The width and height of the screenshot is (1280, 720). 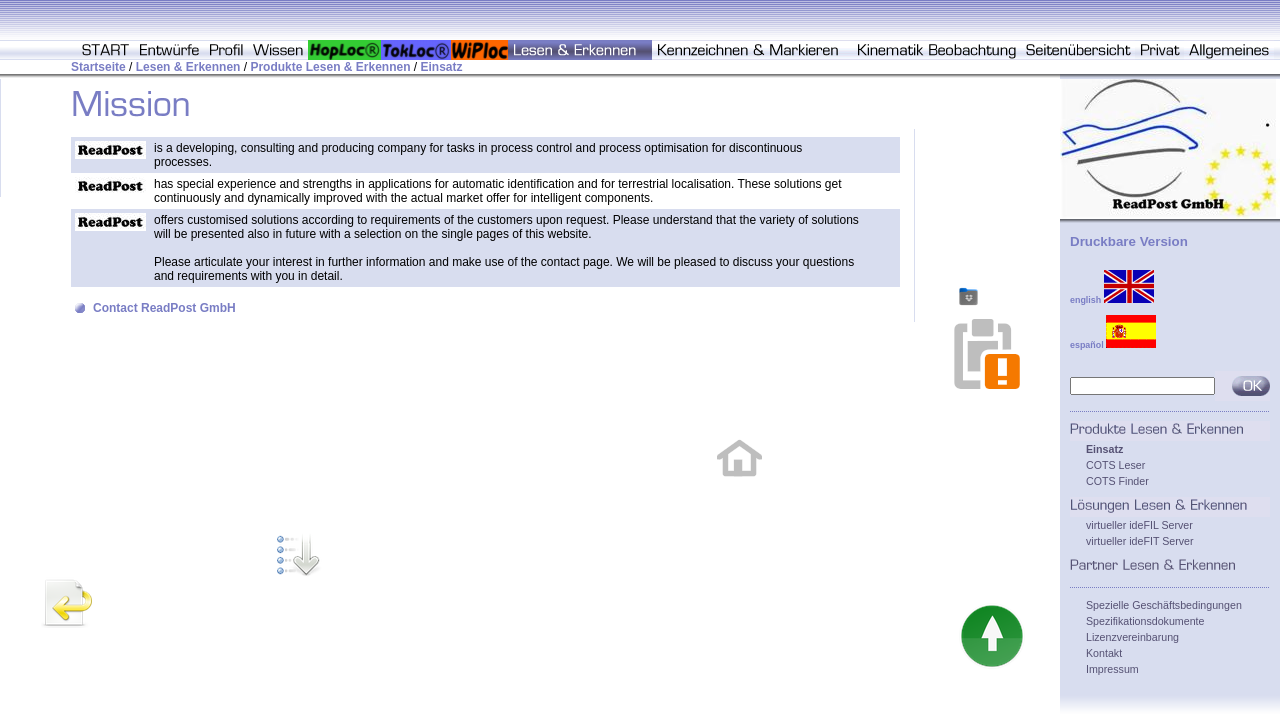 I want to click on indicates a software update is available, so click(x=992, y=636).